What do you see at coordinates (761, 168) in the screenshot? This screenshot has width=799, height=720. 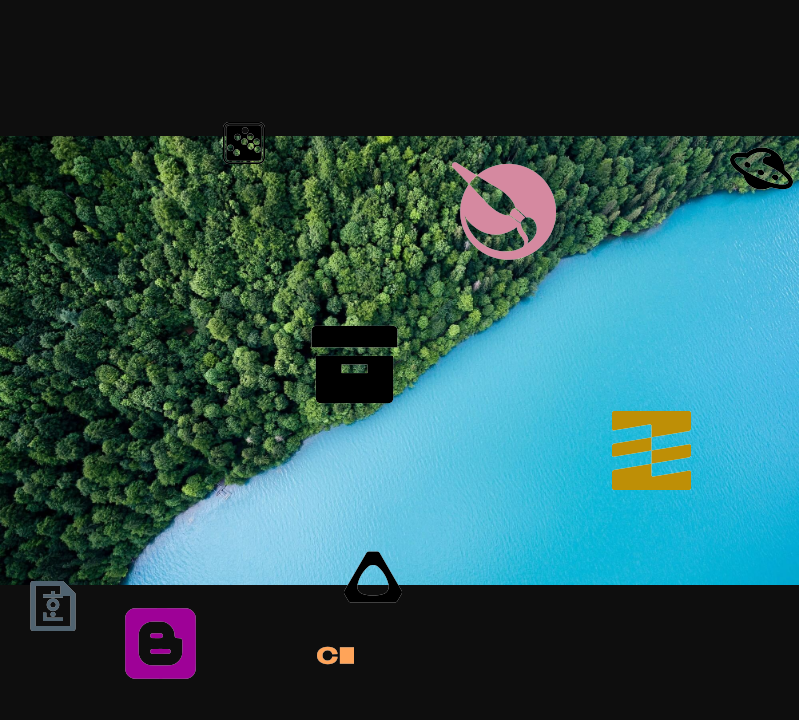 I see `open hoppscotch api testing tool` at bounding box center [761, 168].